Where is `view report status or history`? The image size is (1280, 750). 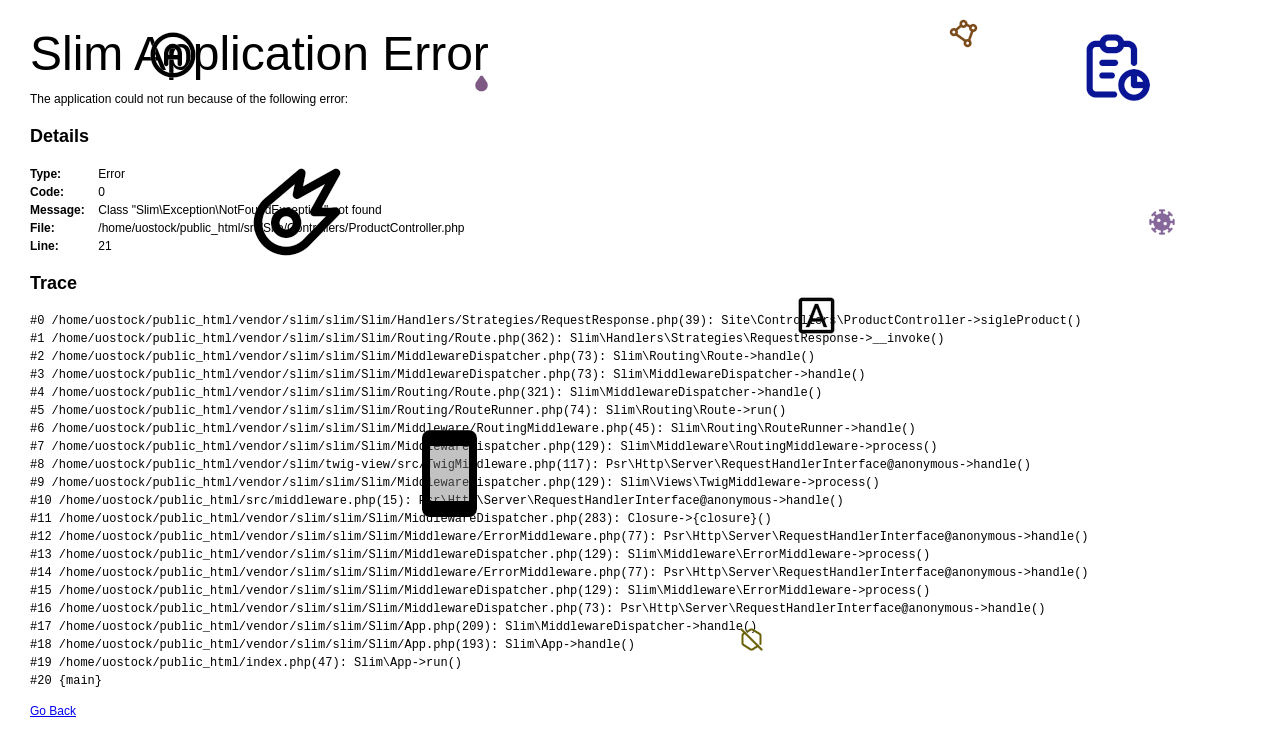
view report status or history is located at coordinates (1115, 66).